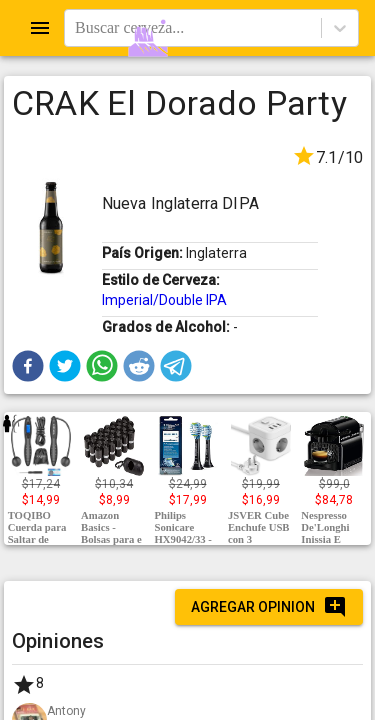 The image size is (375, 720). What do you see at coordinates (11, 423) in the screenshot?
I see `indicates a follower or companion is active` at bounding box center [11, 423].